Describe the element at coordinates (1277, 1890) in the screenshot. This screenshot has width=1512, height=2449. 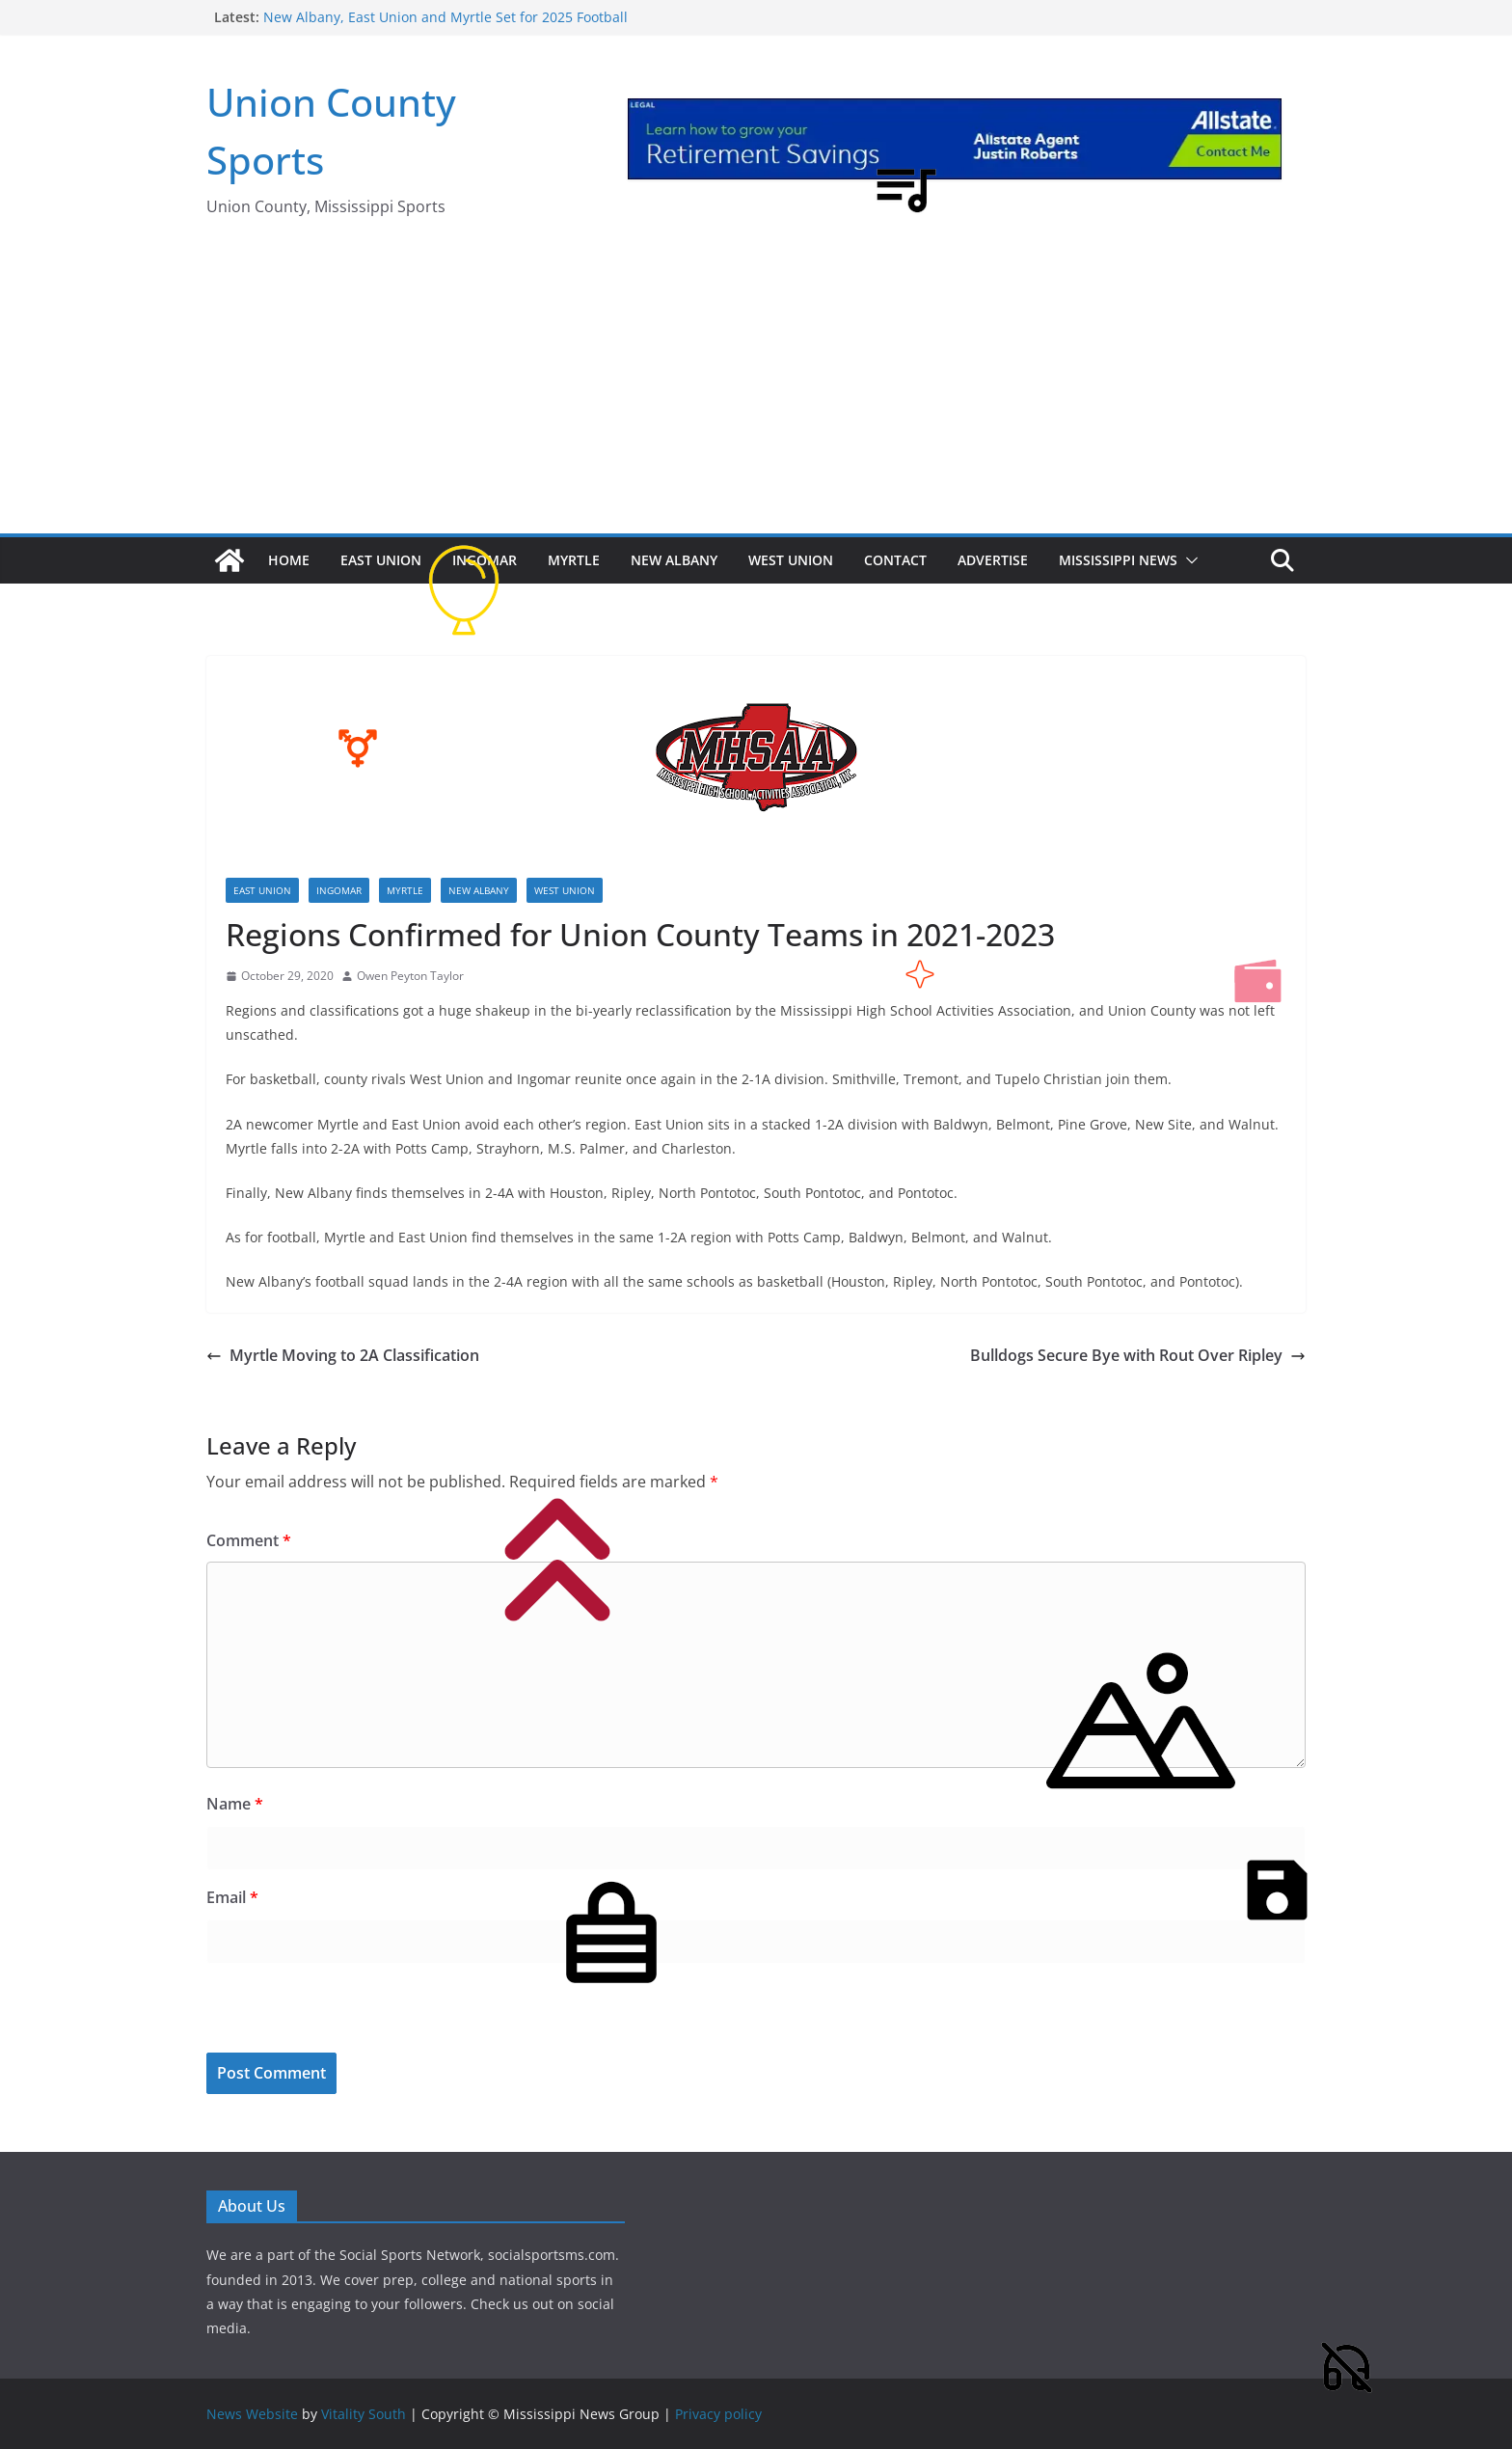
I see `save current file or document` at that location.